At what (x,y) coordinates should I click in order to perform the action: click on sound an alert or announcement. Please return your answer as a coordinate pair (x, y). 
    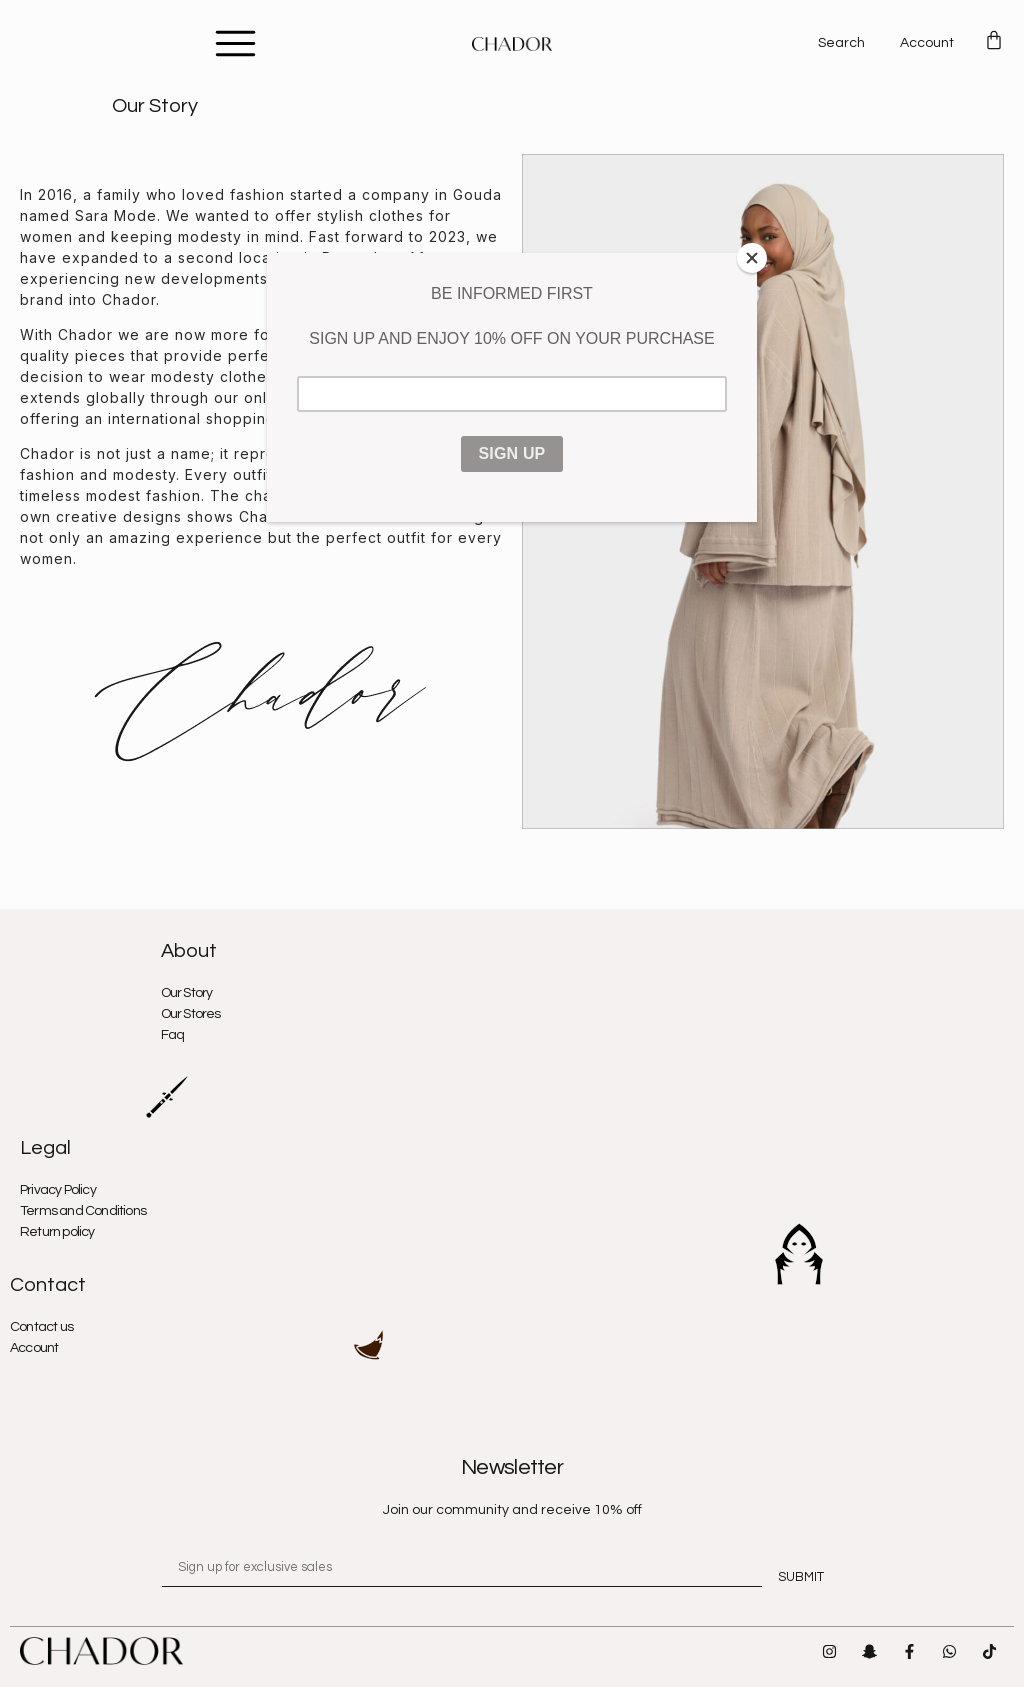
    Looking at the image, I should click on (369, 1344).